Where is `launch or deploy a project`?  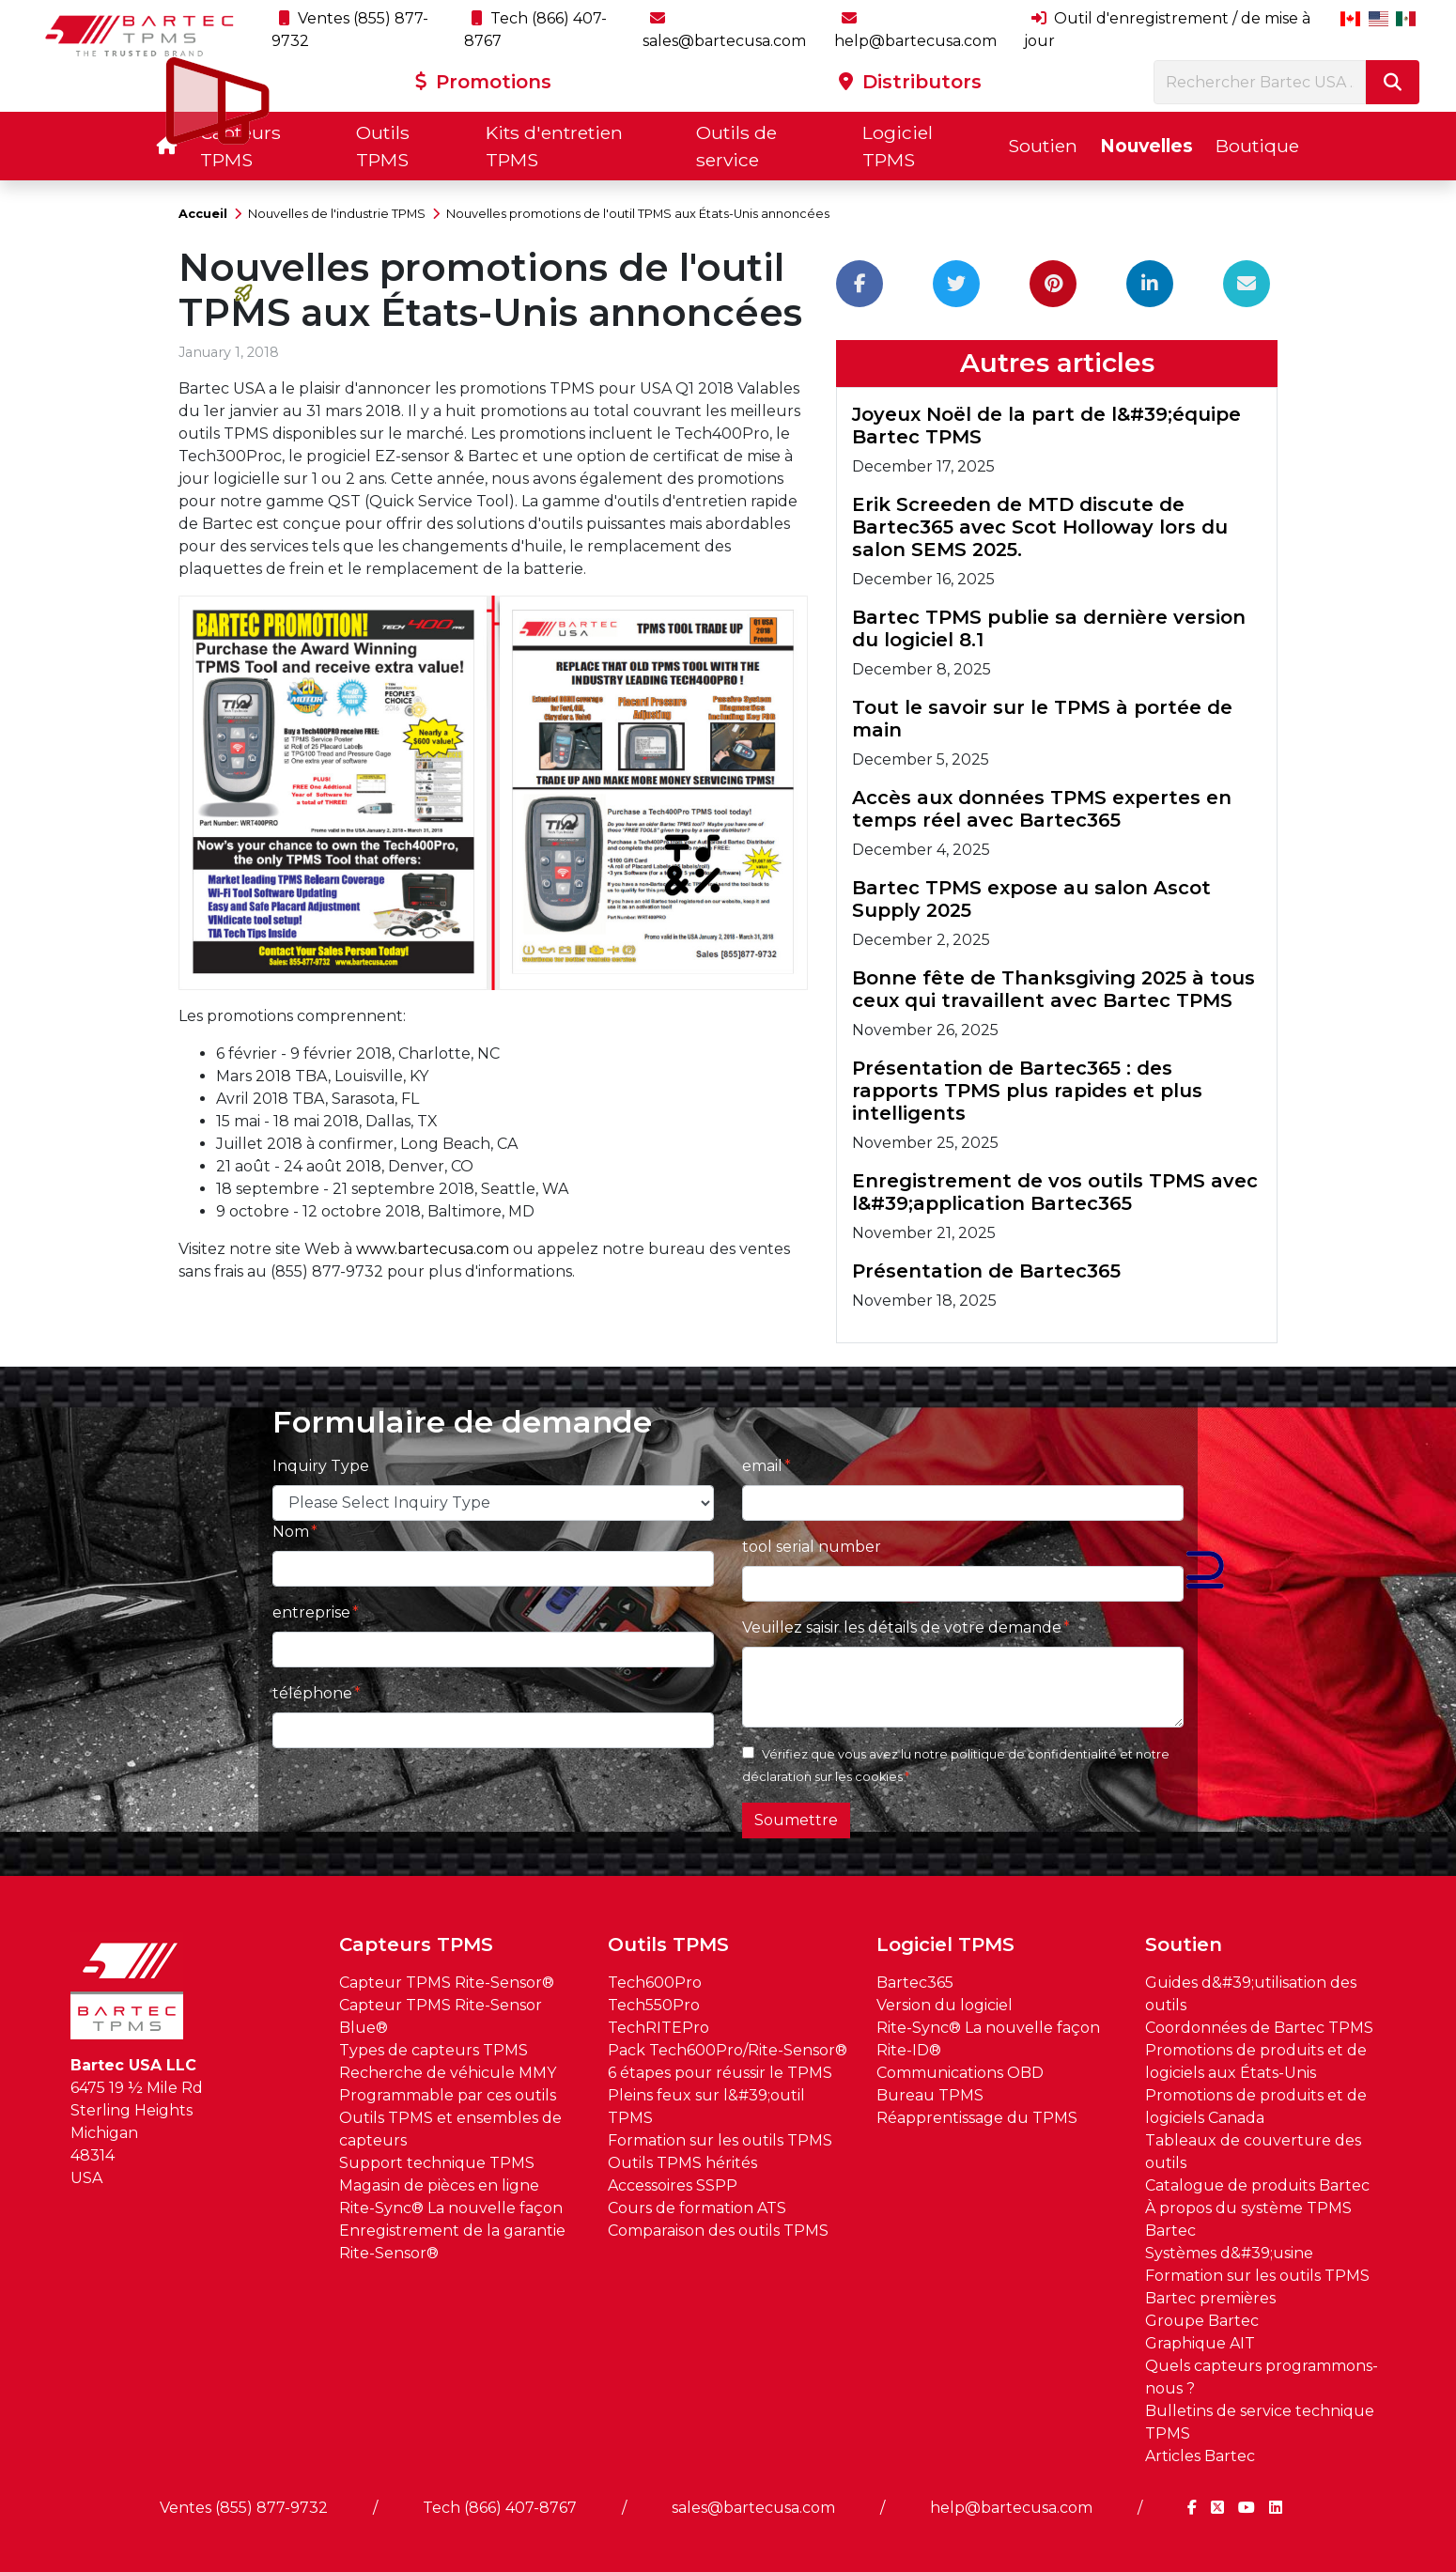
launch or deploy a project is located at coordinates (243, 292).